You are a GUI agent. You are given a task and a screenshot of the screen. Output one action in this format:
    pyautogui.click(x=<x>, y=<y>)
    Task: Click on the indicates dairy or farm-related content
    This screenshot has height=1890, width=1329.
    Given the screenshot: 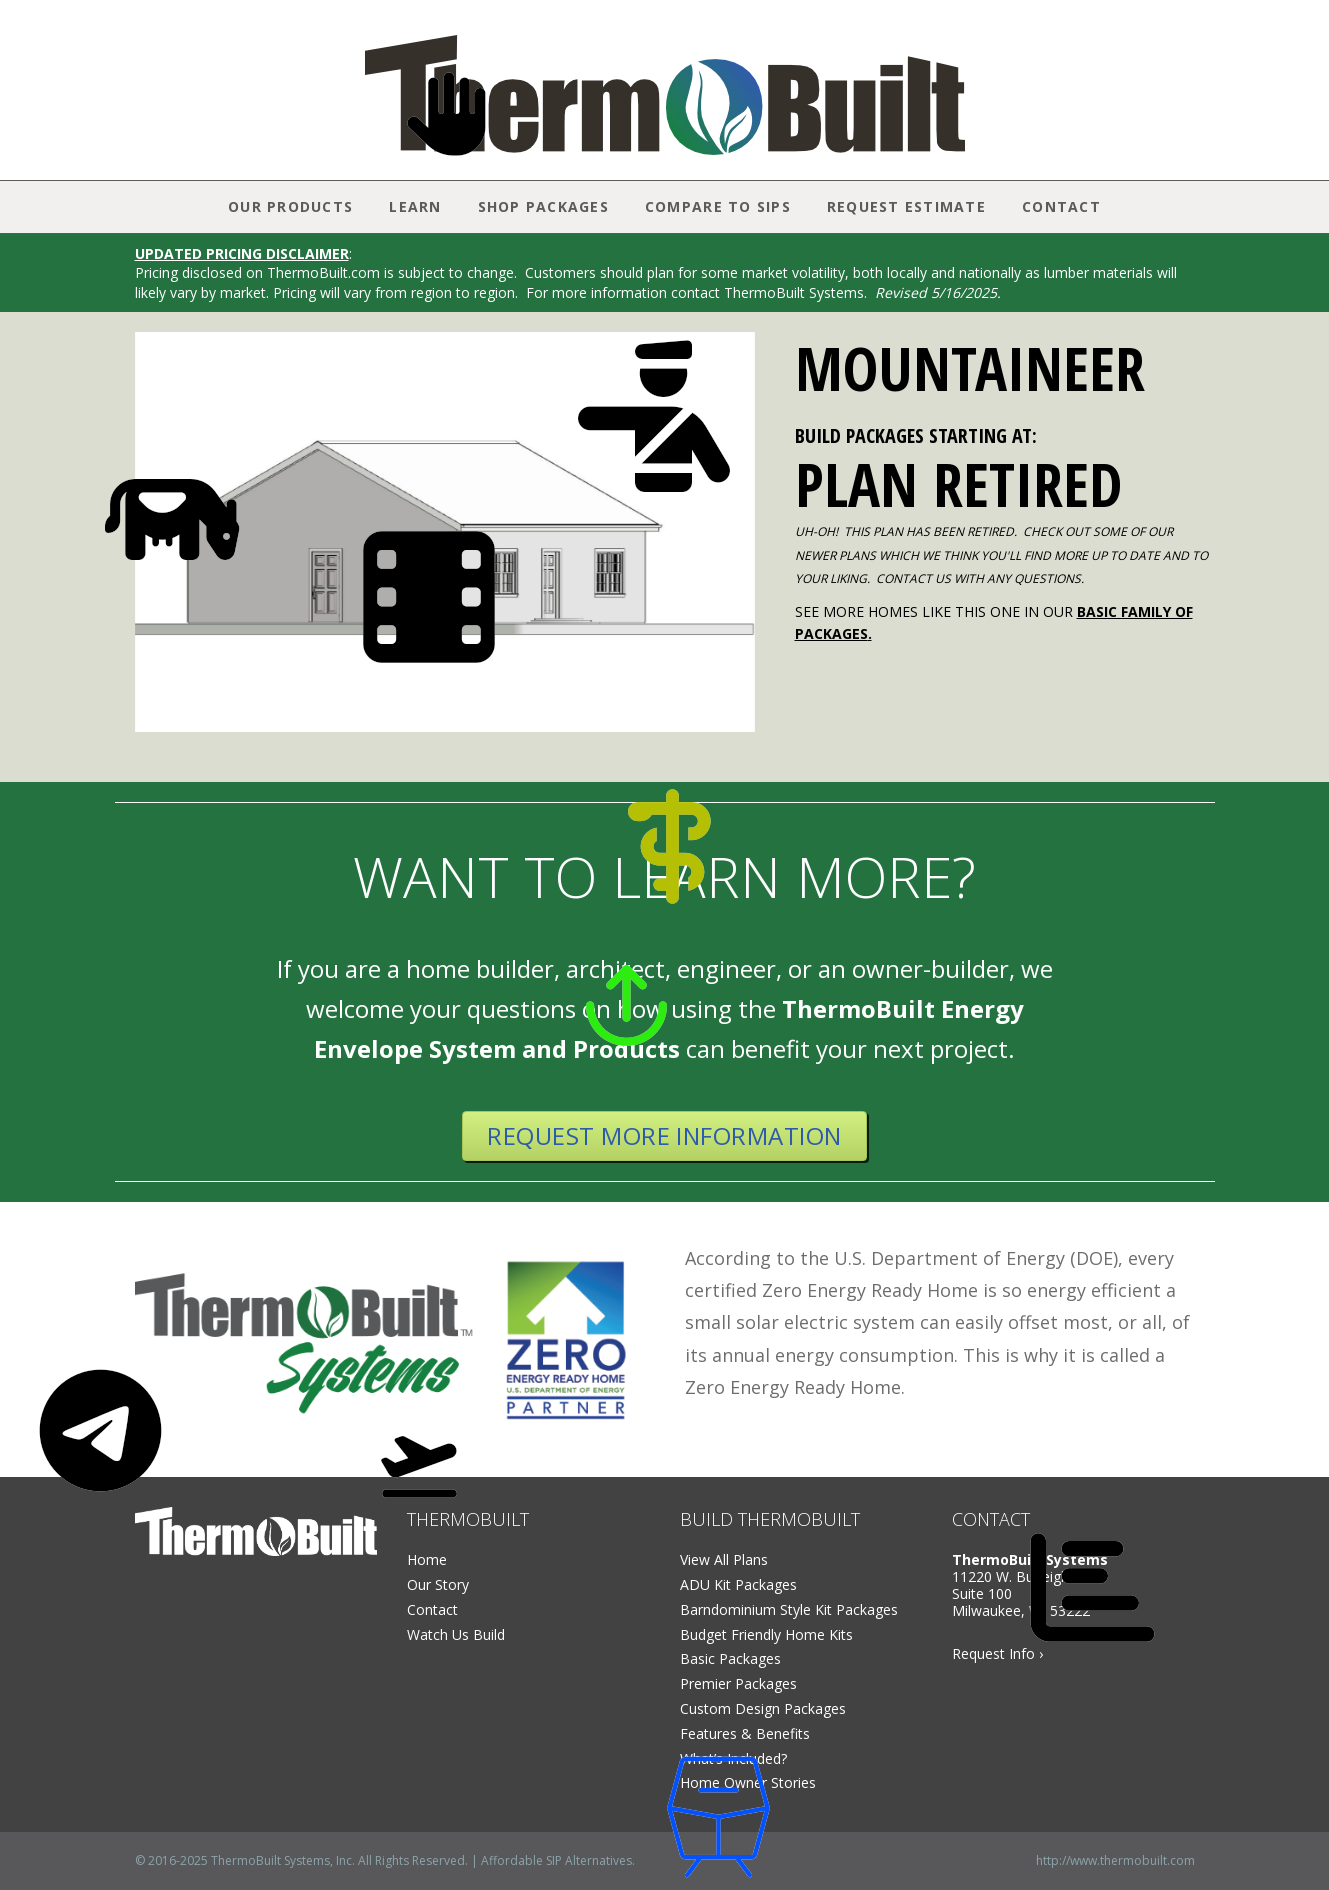 What is the action you would take?
    pyautogui.click(x=172, y=519)
    